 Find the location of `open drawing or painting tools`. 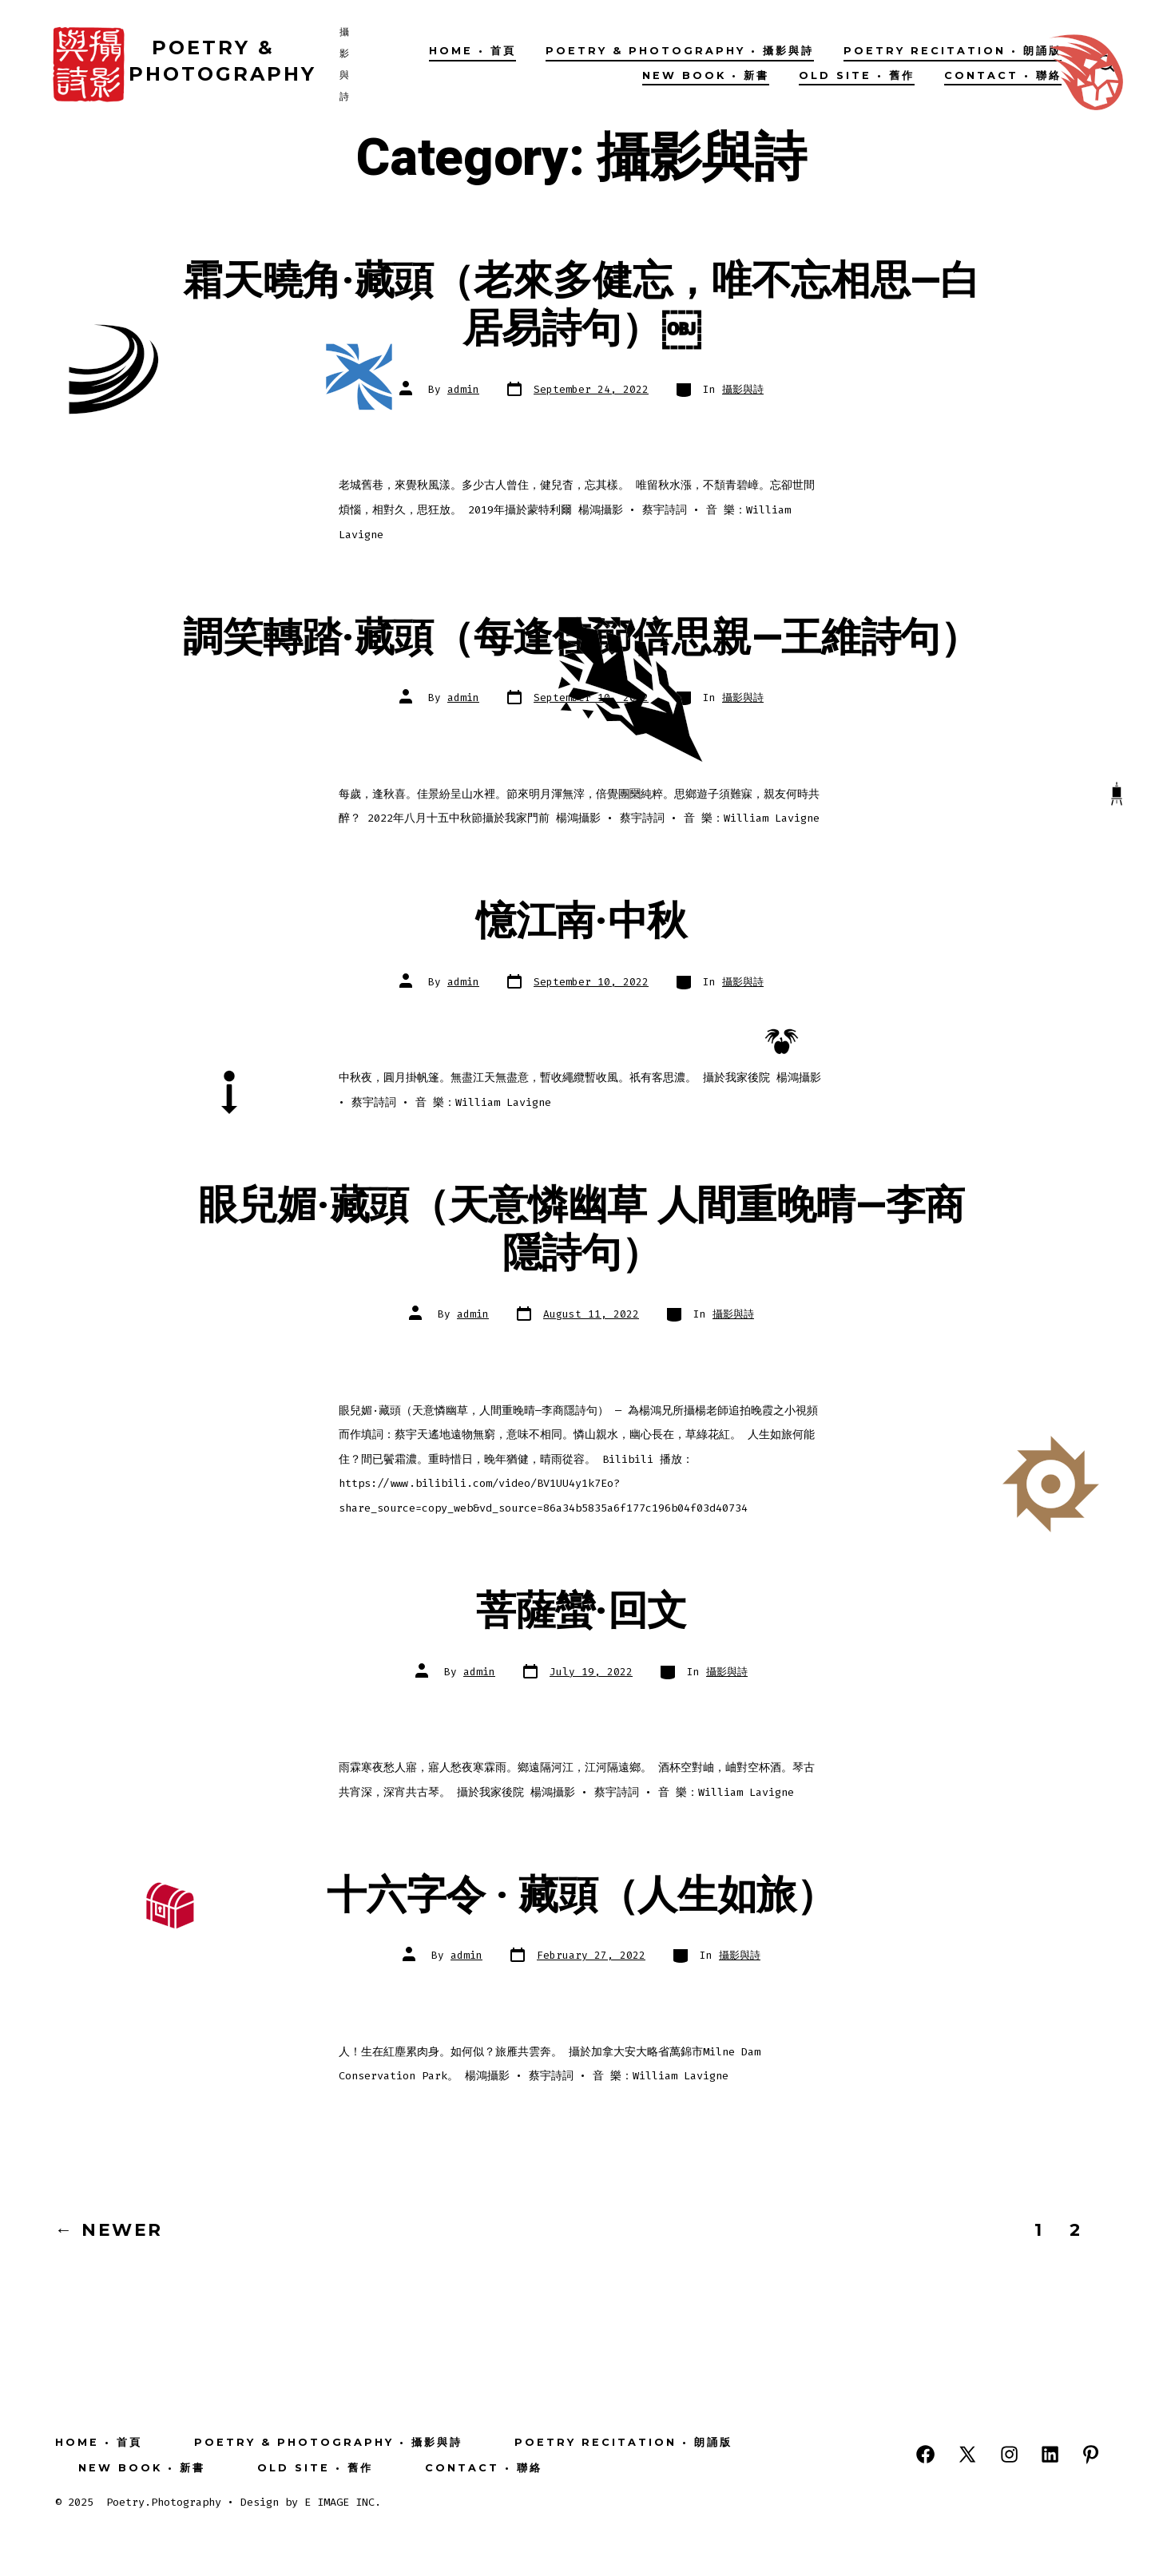

open drawing or painting tools is located at coordinates (1117, 794).